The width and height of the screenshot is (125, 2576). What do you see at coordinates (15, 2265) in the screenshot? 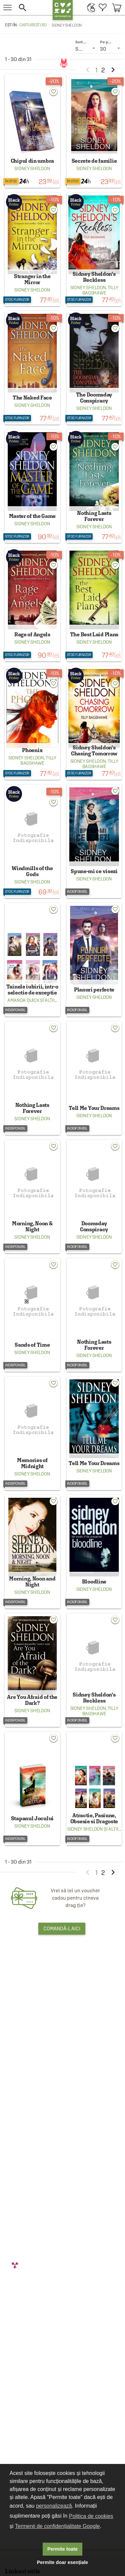
I see `decorative fleur-de-lis or heraldic emblem` at bounding box center [15, 2265].